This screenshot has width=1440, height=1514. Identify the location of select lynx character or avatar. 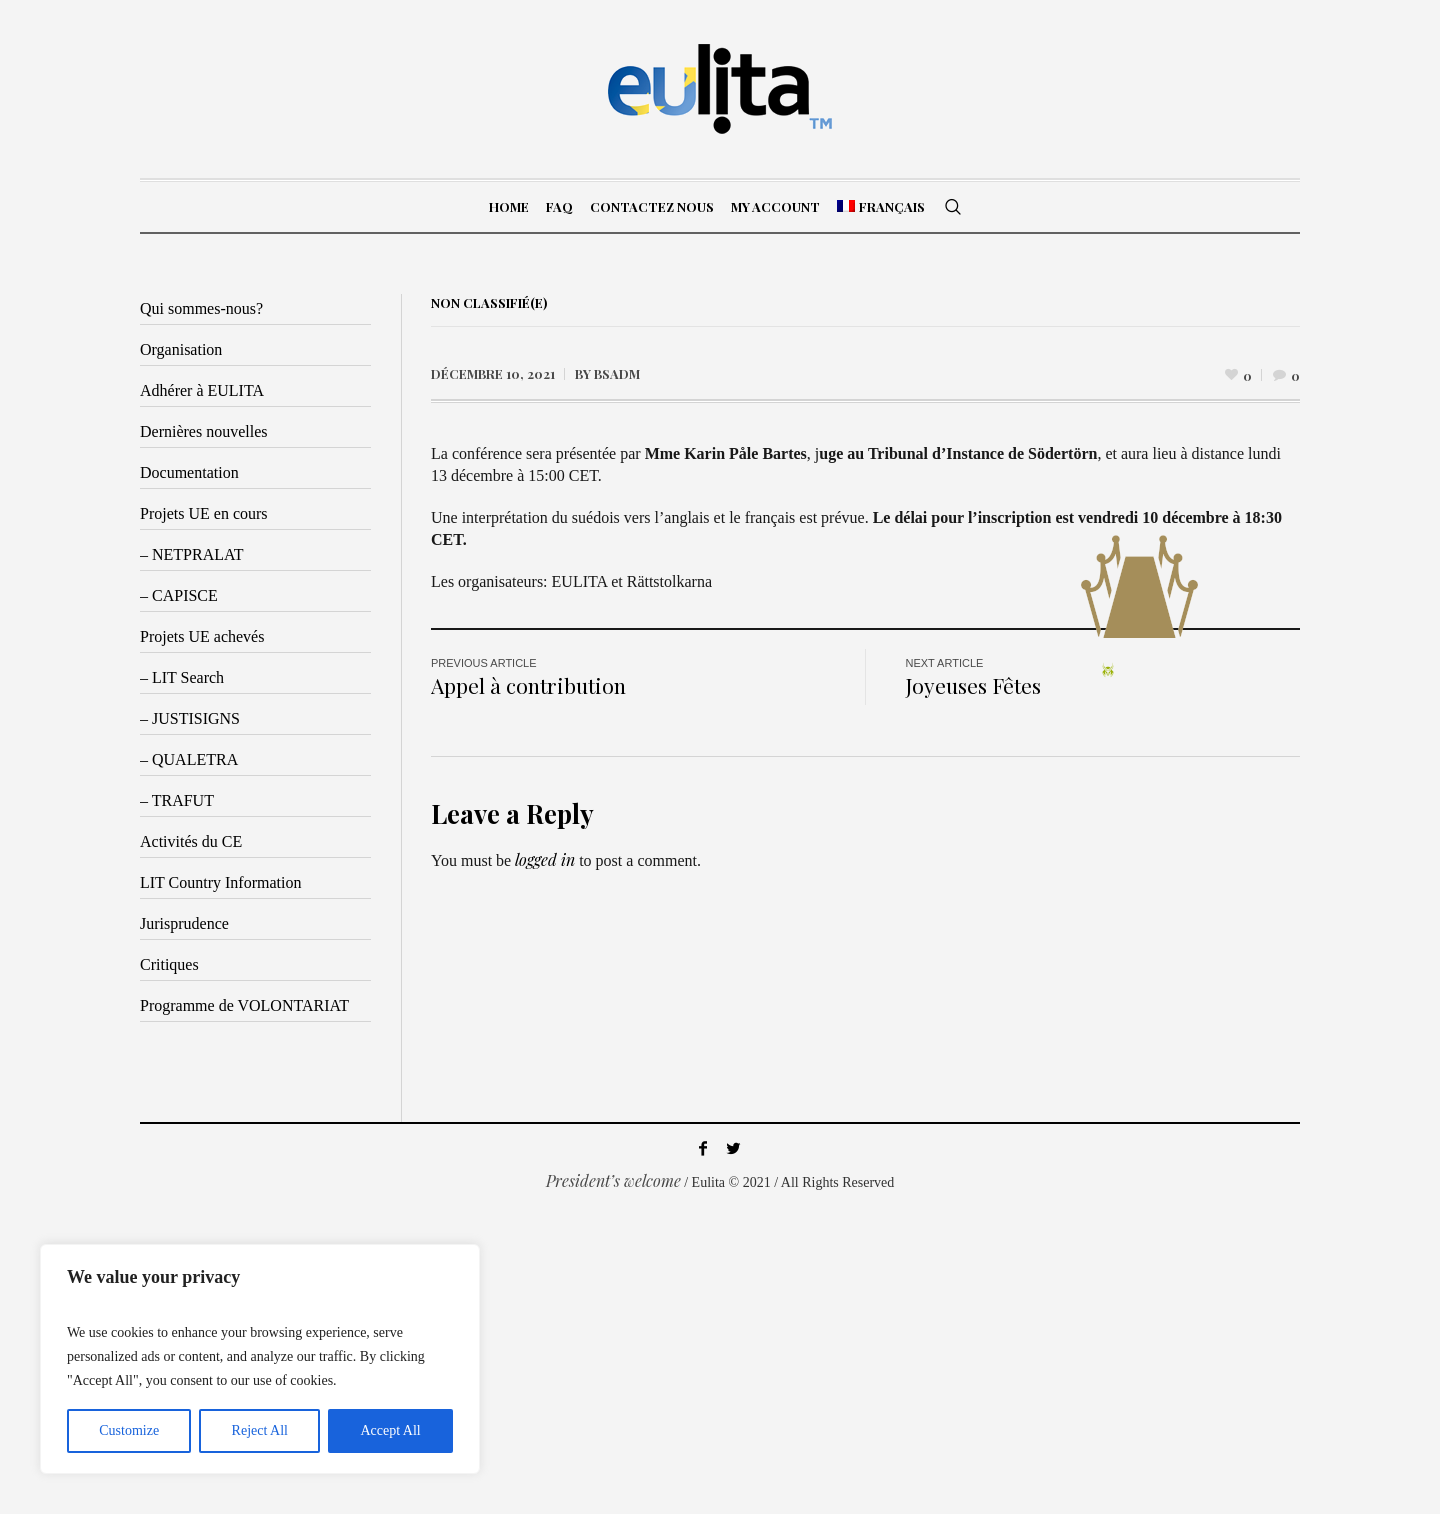
(1108, 670).